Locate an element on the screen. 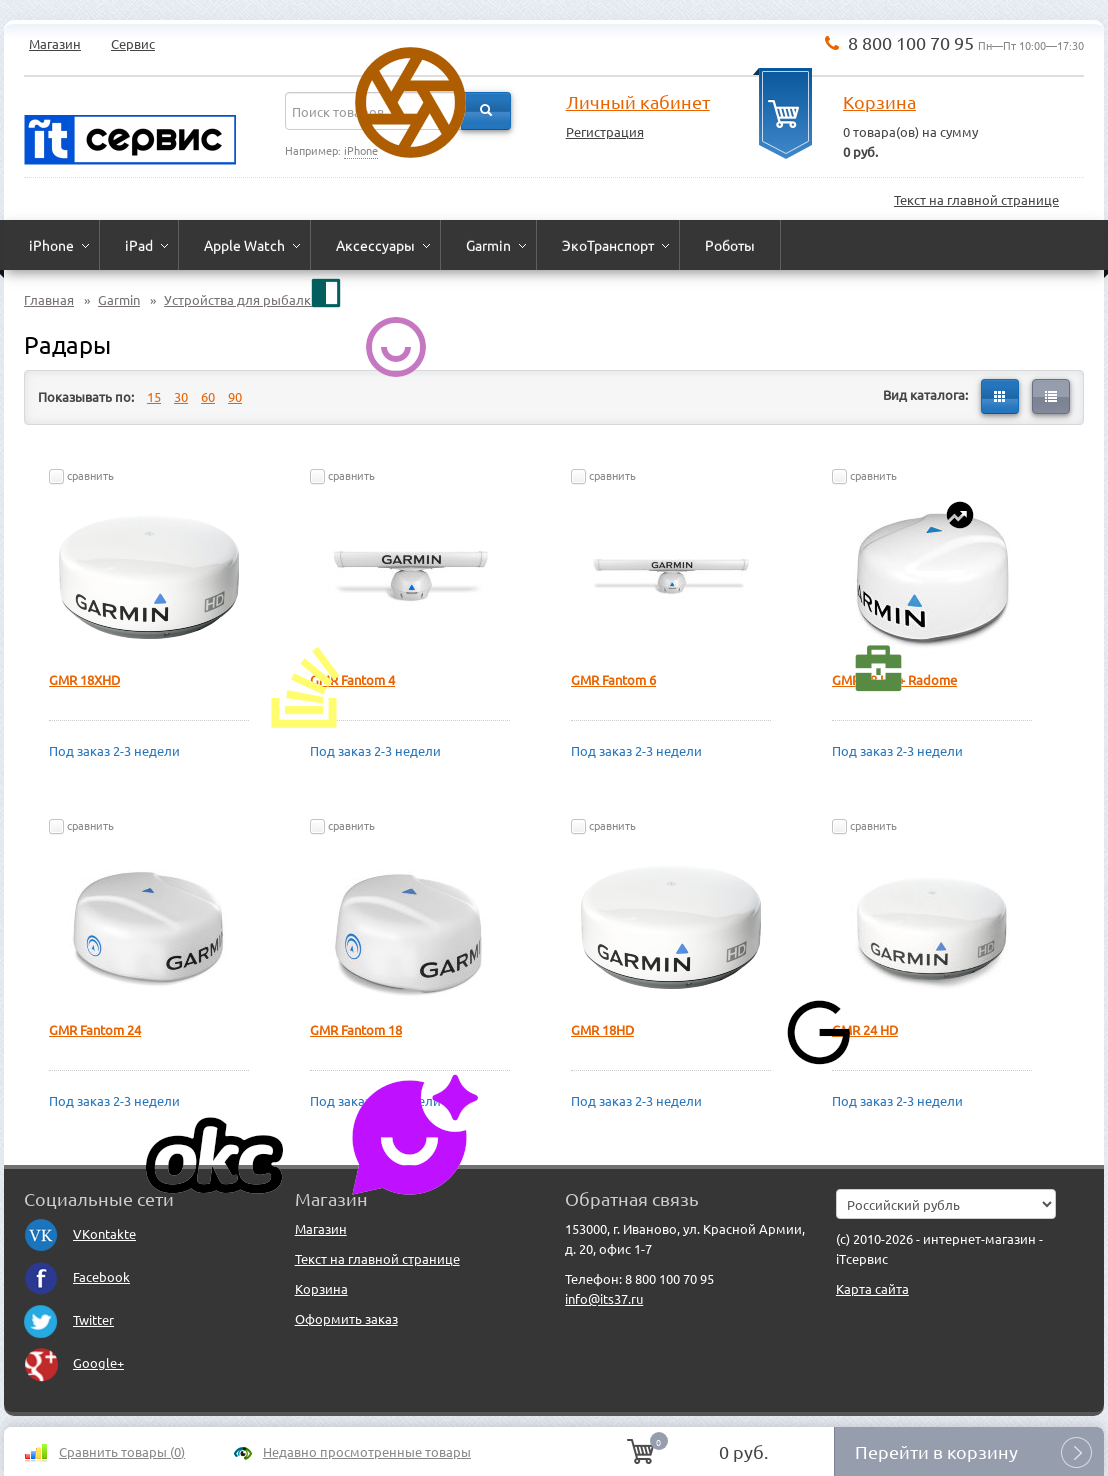  visit stack overflow website is located at coordinates (304, 687).